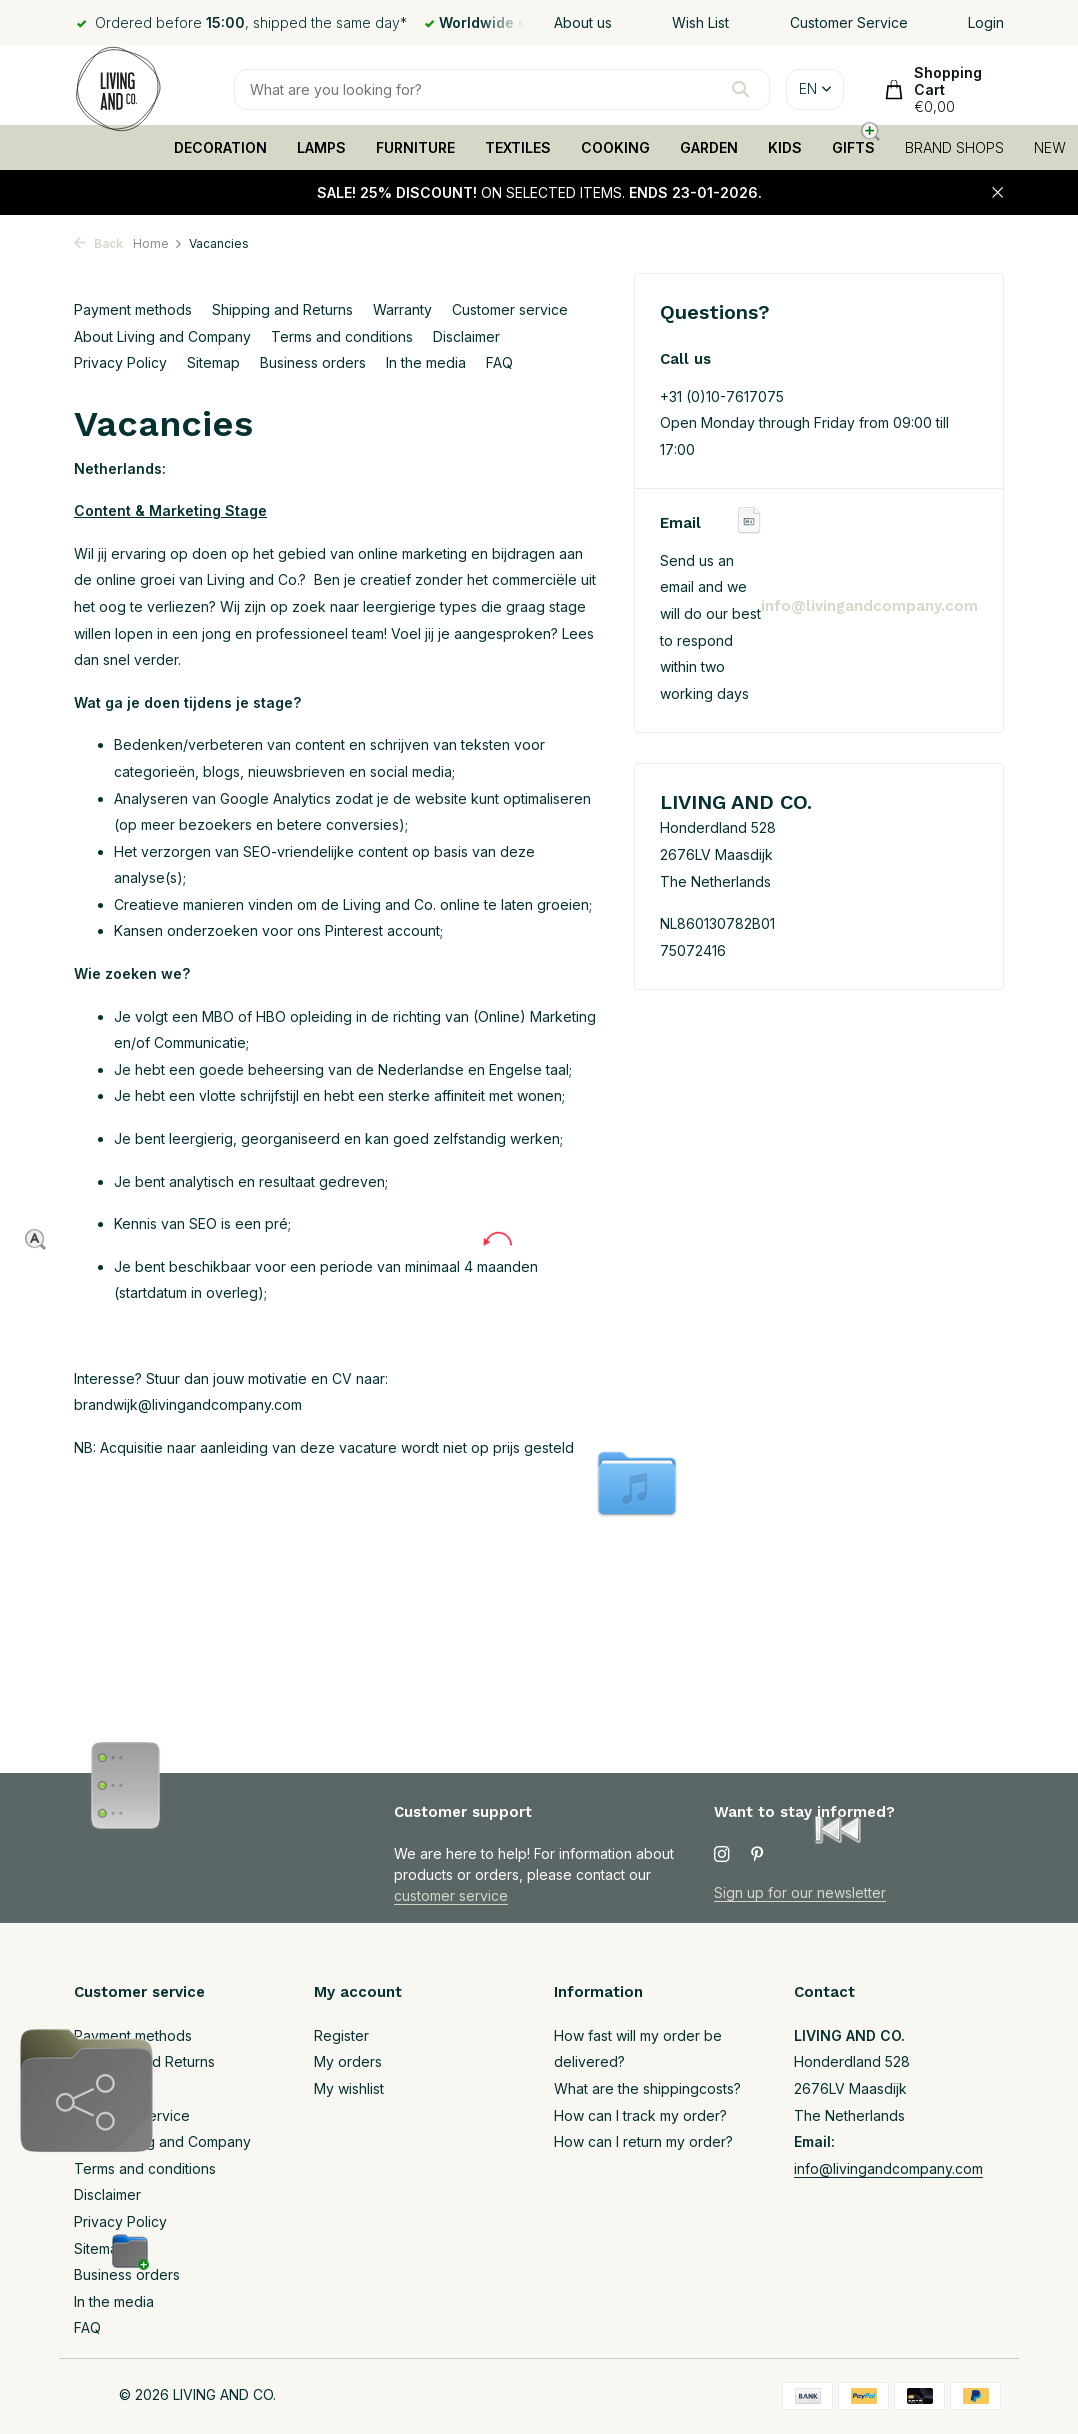 This screenshot has width=1078, height=2434. What do you see at coordinates (125, 1785) in the screenshot?
I see `access network server settings` at bounding box center [125, 1785].